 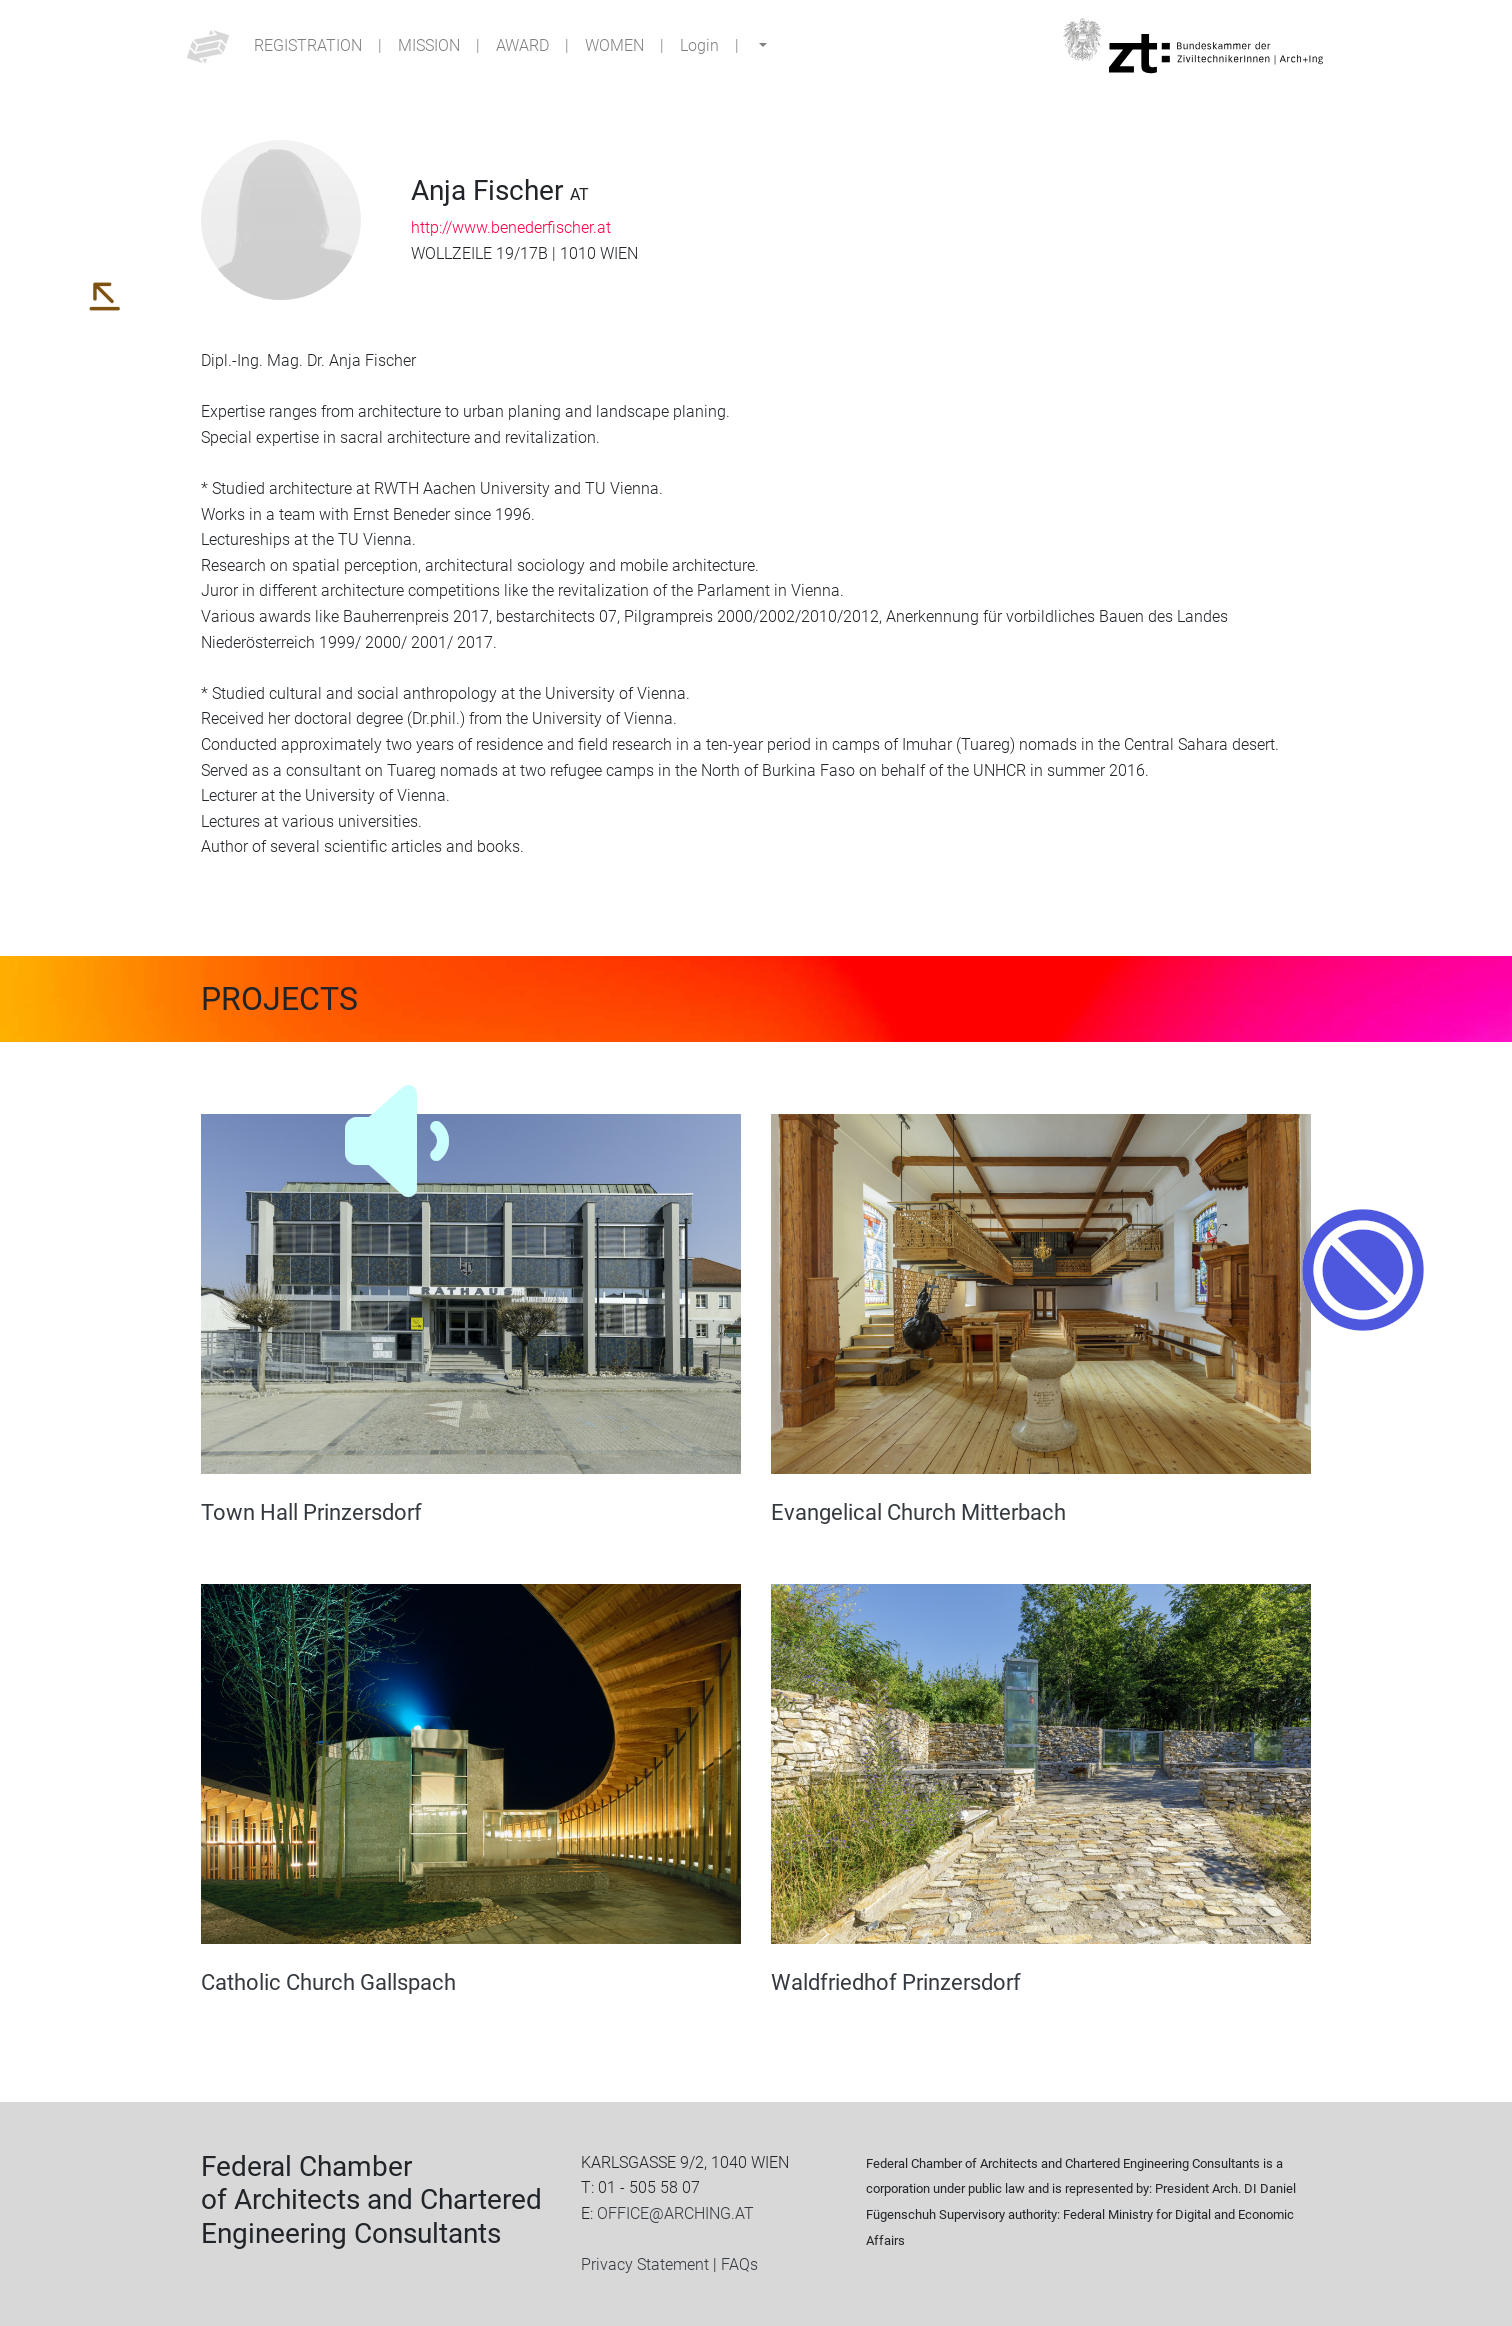 I want to click on navigate to the top-left or beginning of content, so click(x=103, y=296).